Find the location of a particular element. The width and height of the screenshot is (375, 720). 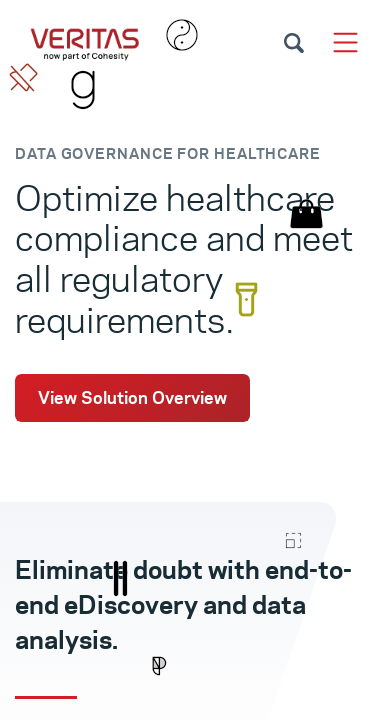

view your shopping bag is located at coordinates (306, 215).